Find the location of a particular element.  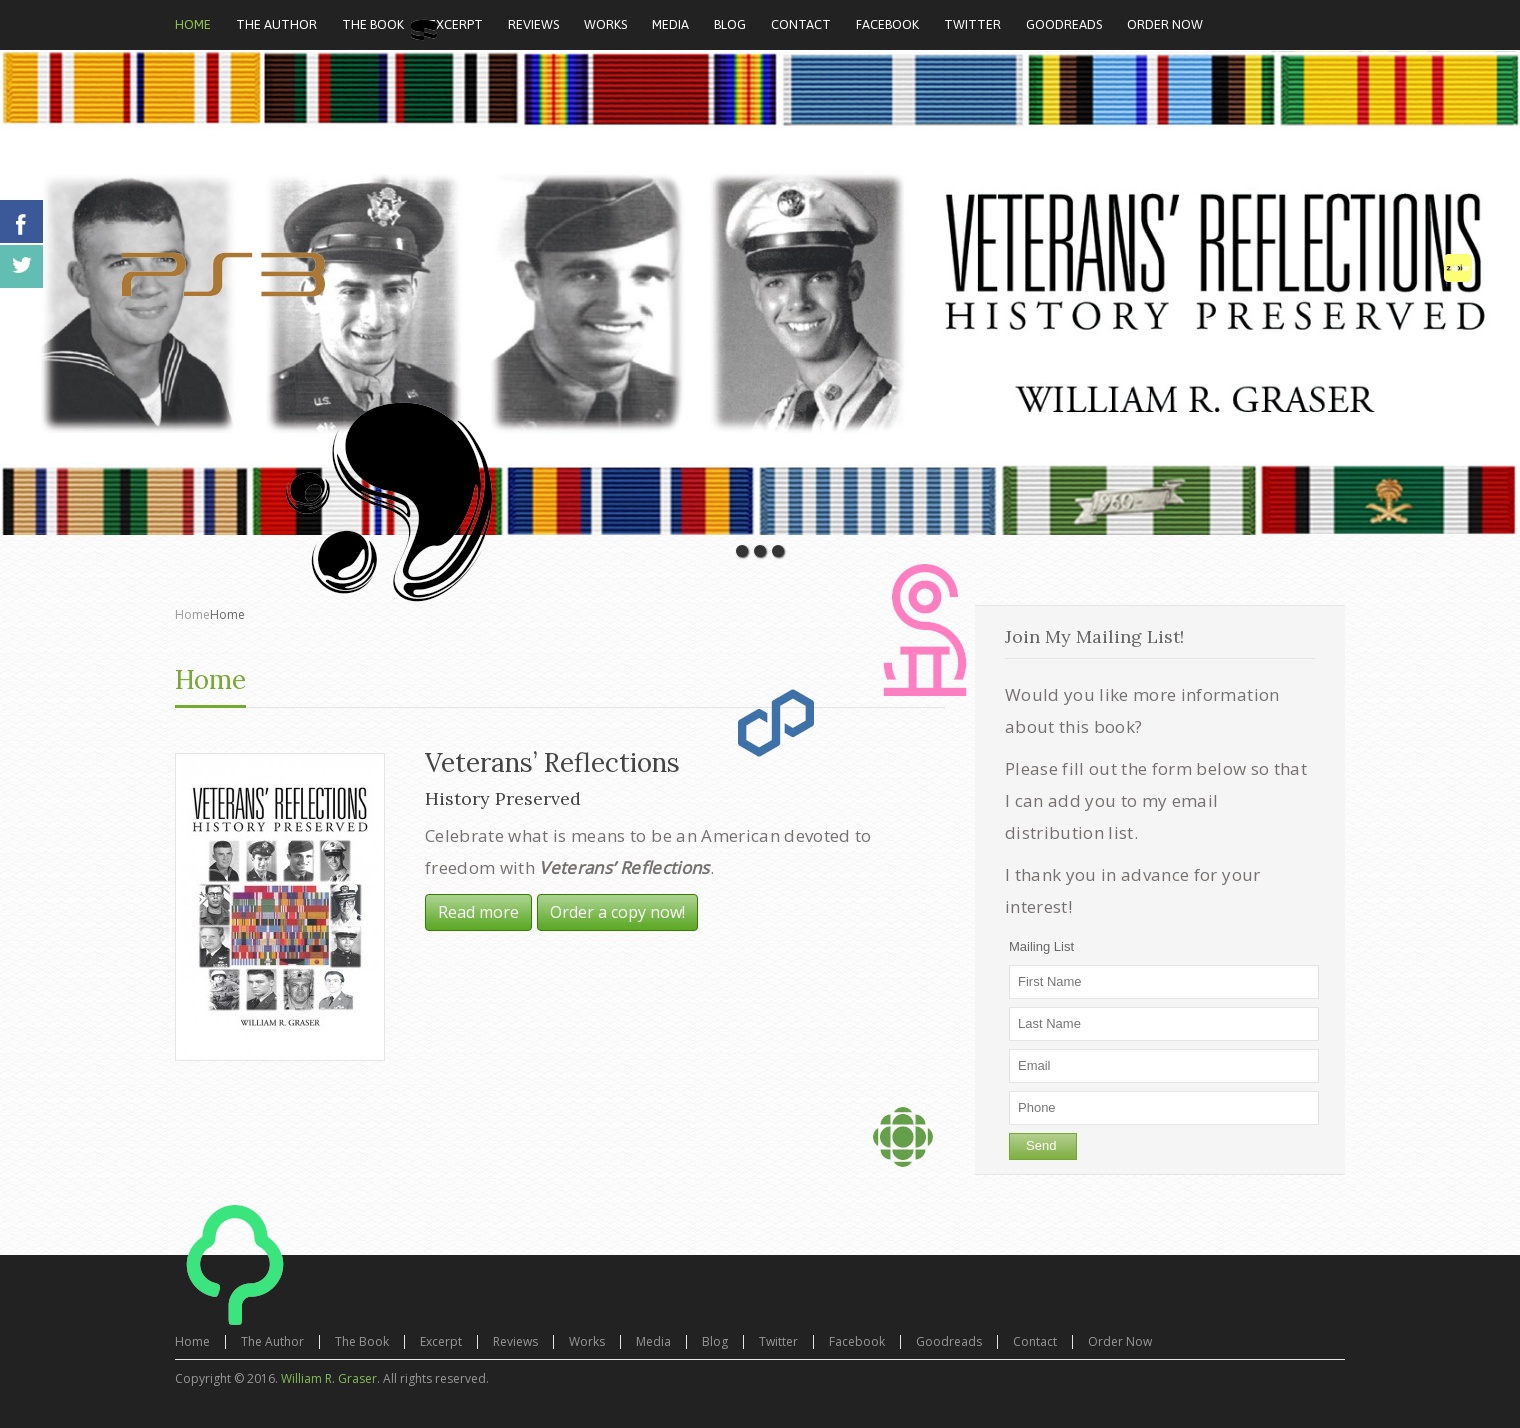

mercurial version control system logo is located at coordinates (389, 502).